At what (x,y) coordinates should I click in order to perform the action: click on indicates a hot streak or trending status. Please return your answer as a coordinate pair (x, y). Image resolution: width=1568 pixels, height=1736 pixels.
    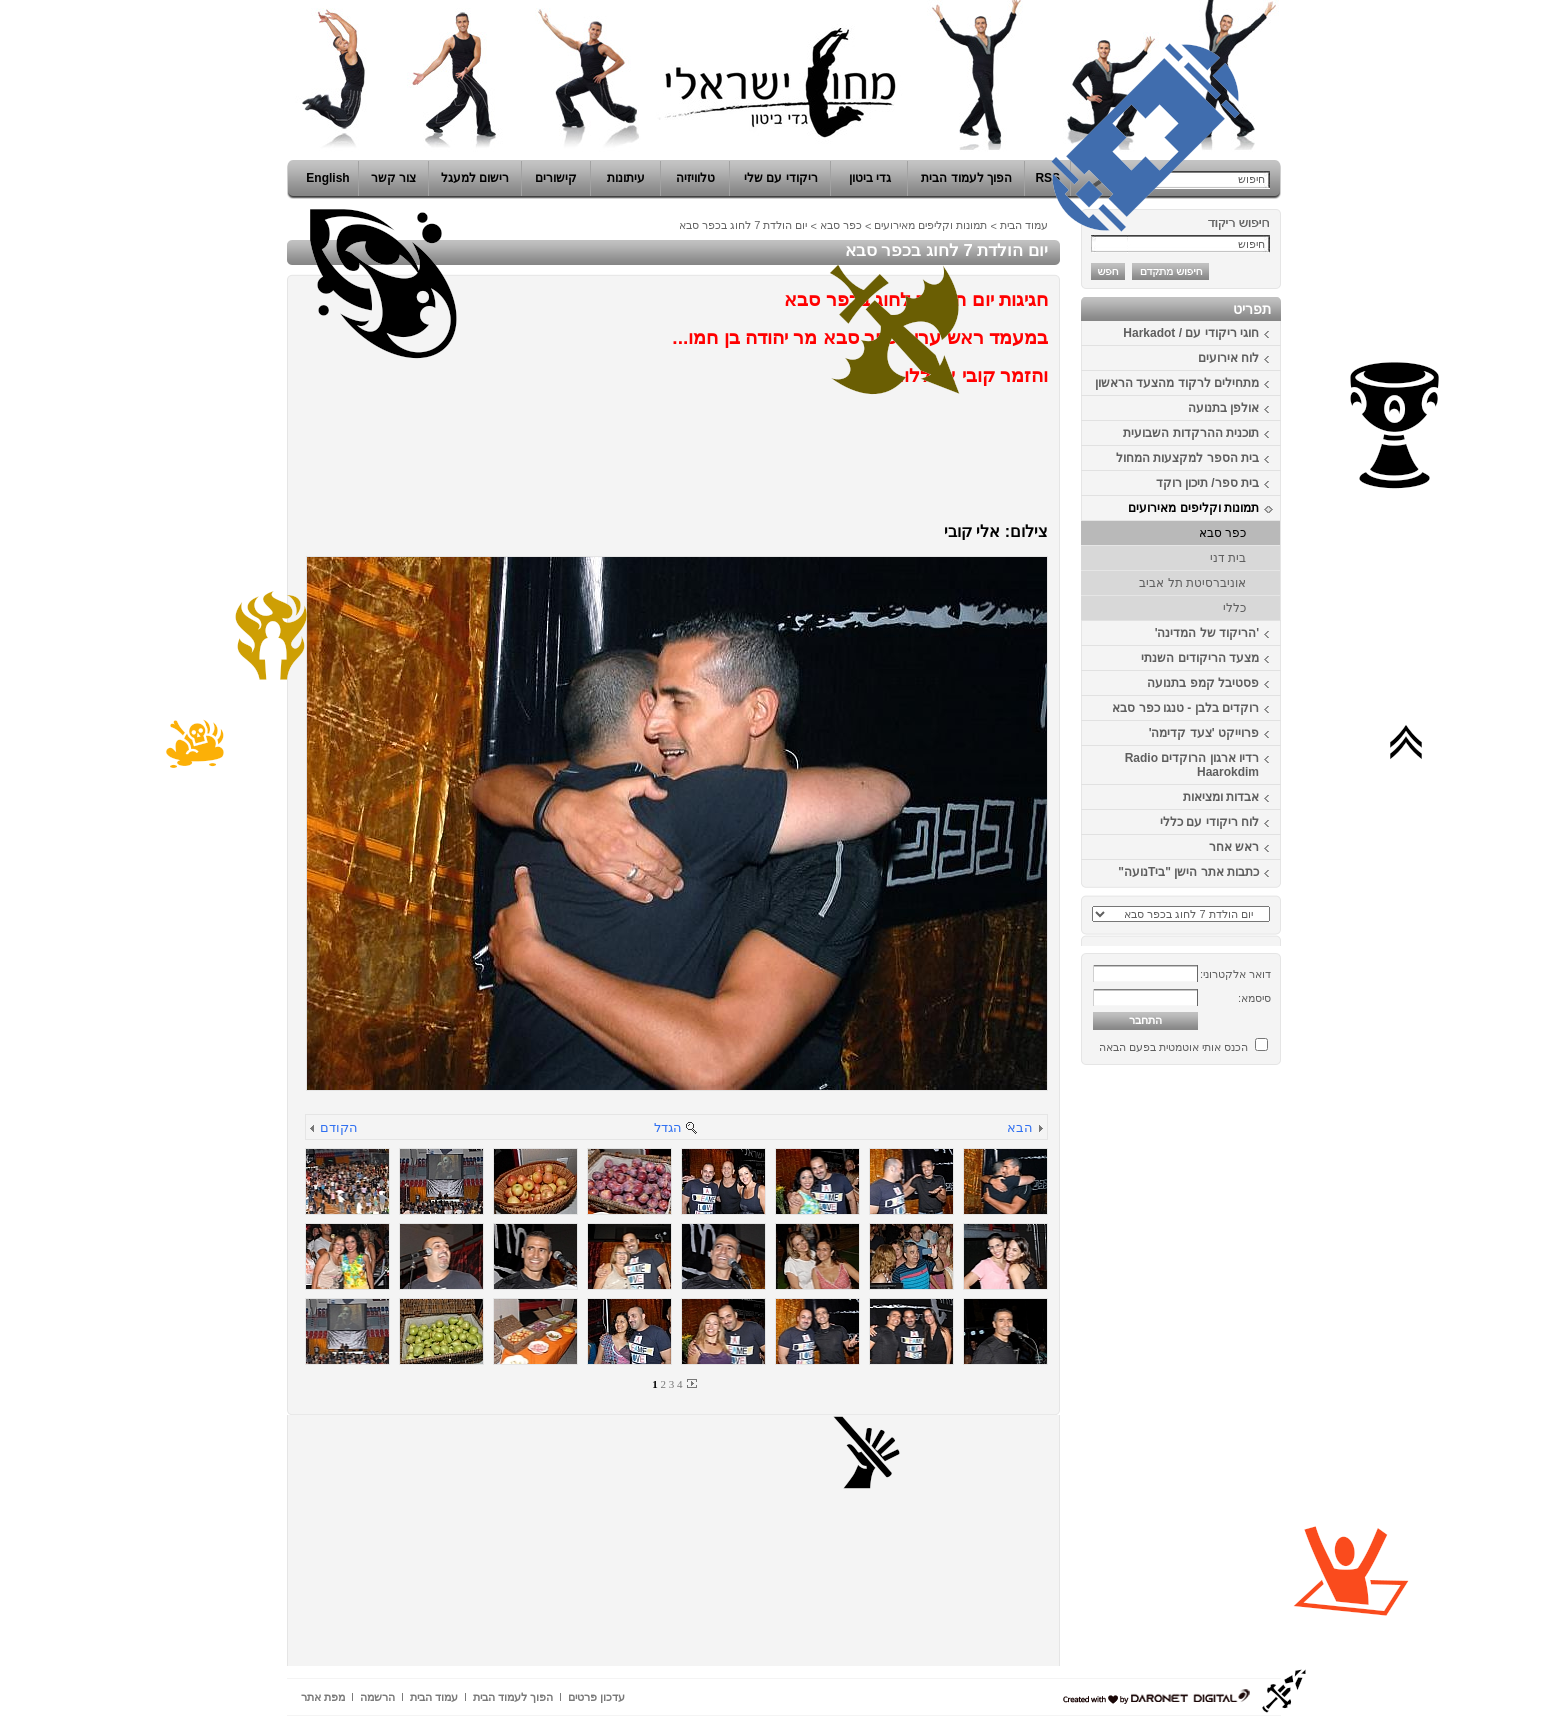
    Looking at the image, I should click on (270, 635).